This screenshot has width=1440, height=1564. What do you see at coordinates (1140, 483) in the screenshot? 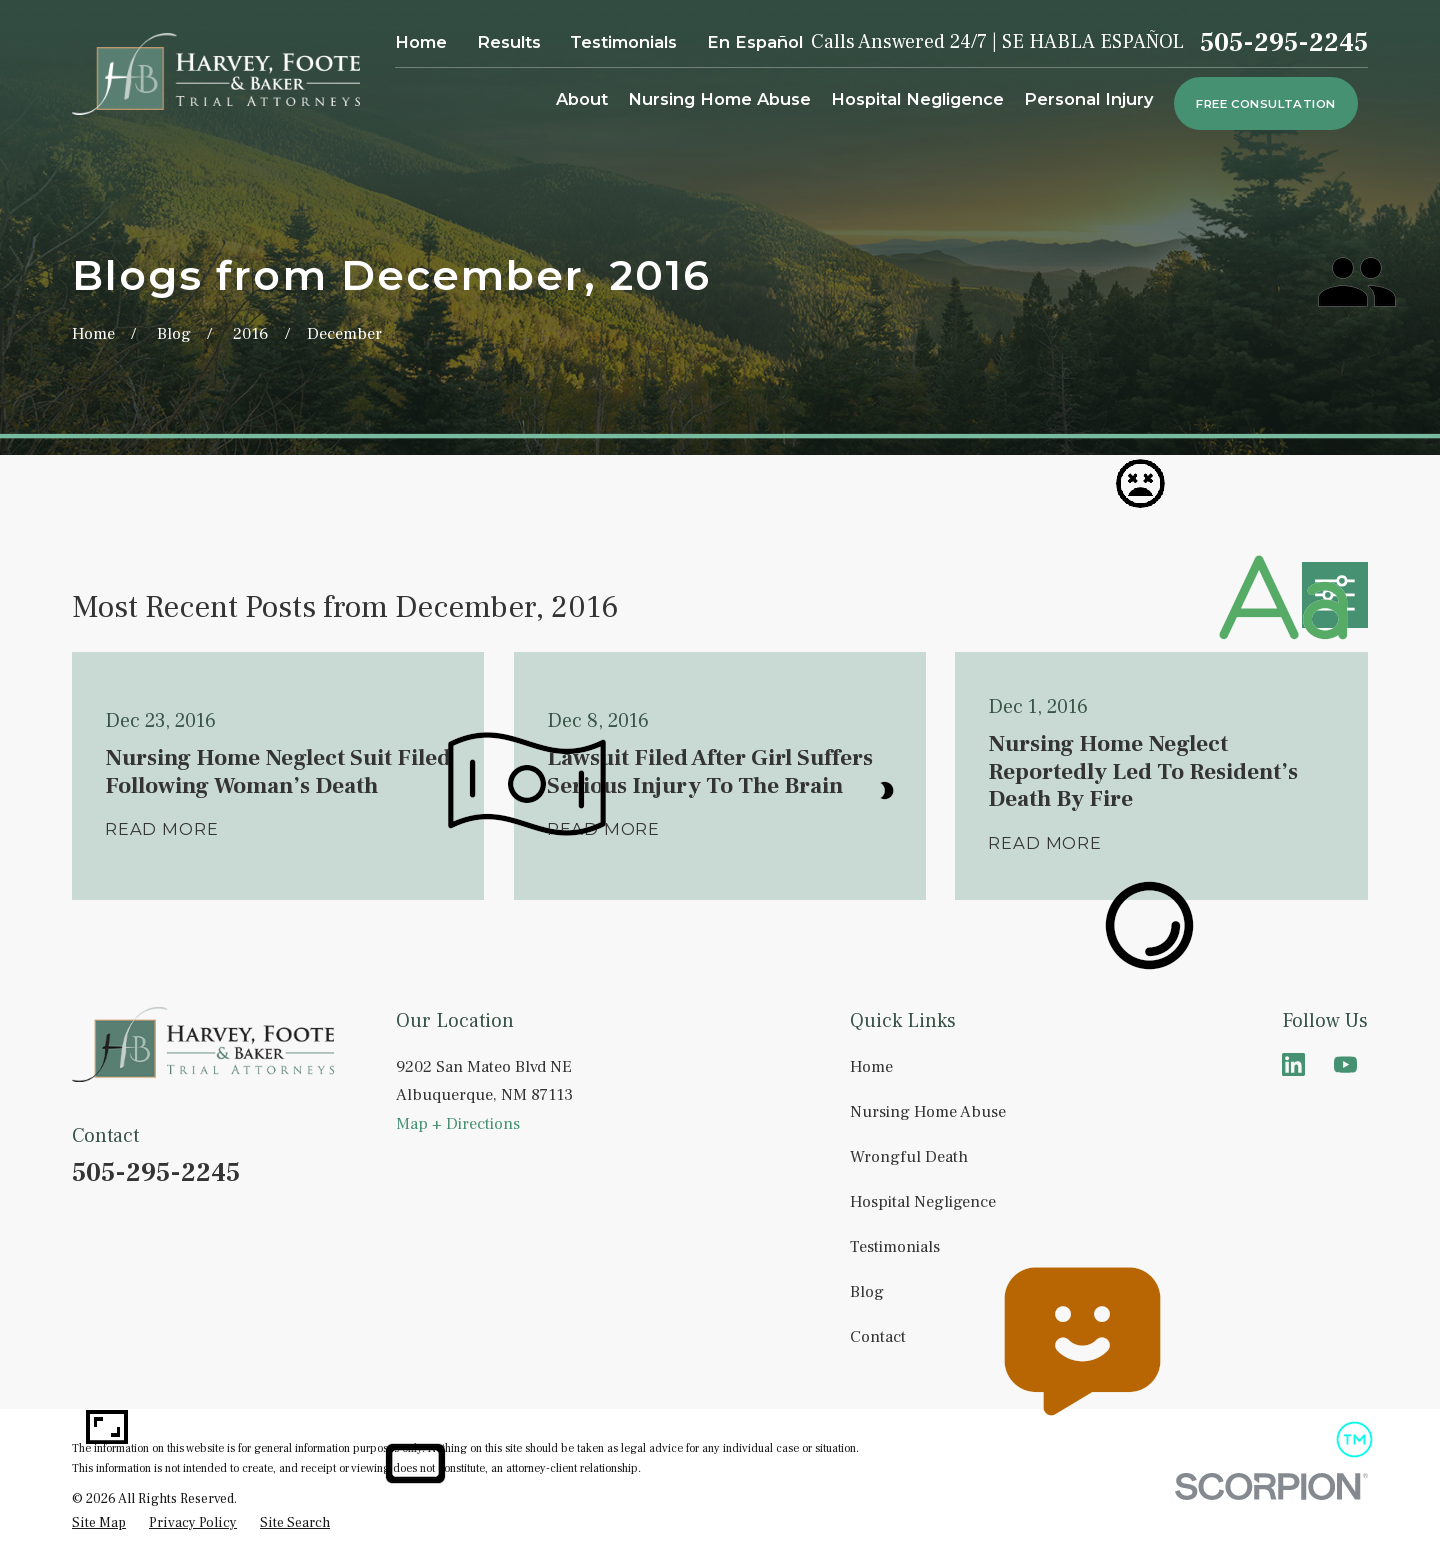
I see `submit negative feedback or rating` at bounding box center [1140, 483].